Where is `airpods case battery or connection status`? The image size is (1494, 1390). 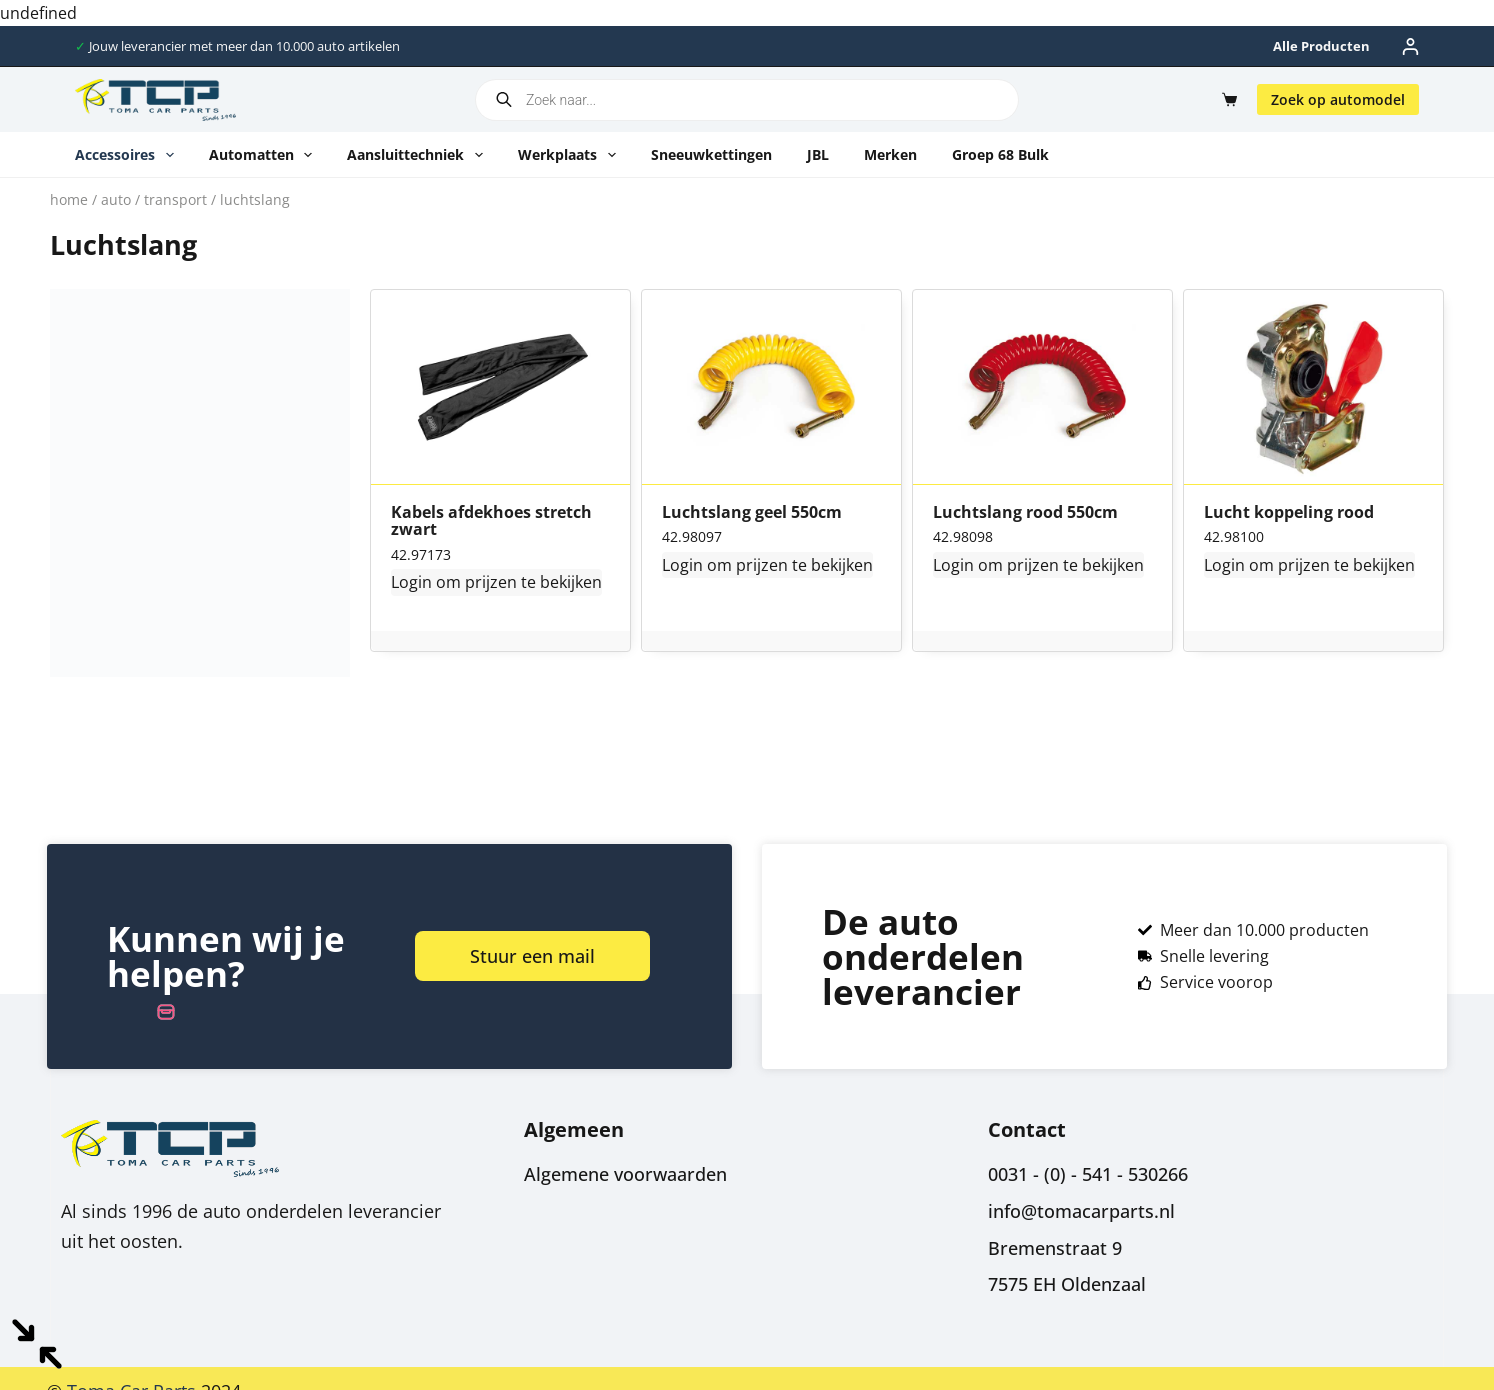
airpods case battery or connection status is located at coordinates (166, 1012).